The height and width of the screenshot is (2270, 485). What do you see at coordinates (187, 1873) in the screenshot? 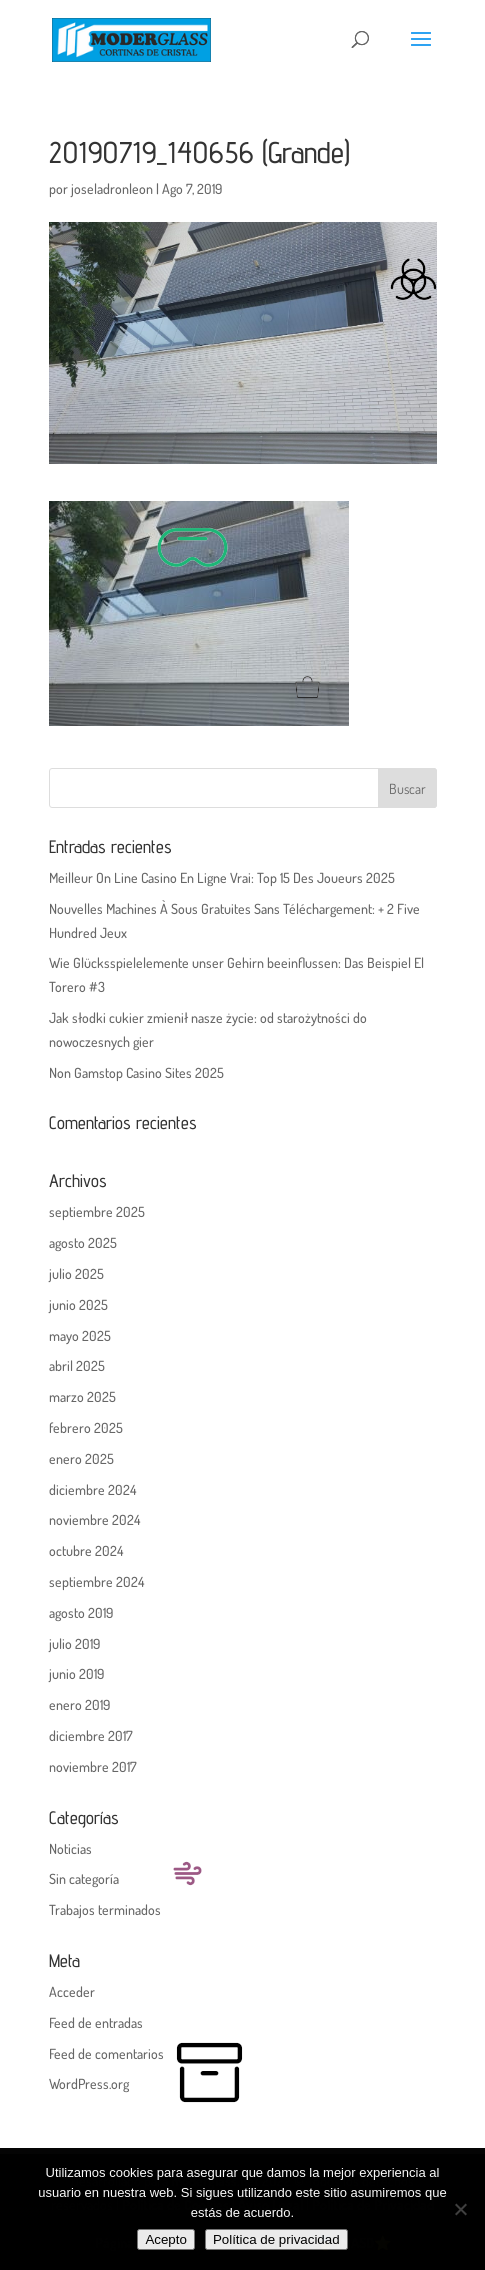
I see `view current wind conditions` at bounding box center [187, 1873].